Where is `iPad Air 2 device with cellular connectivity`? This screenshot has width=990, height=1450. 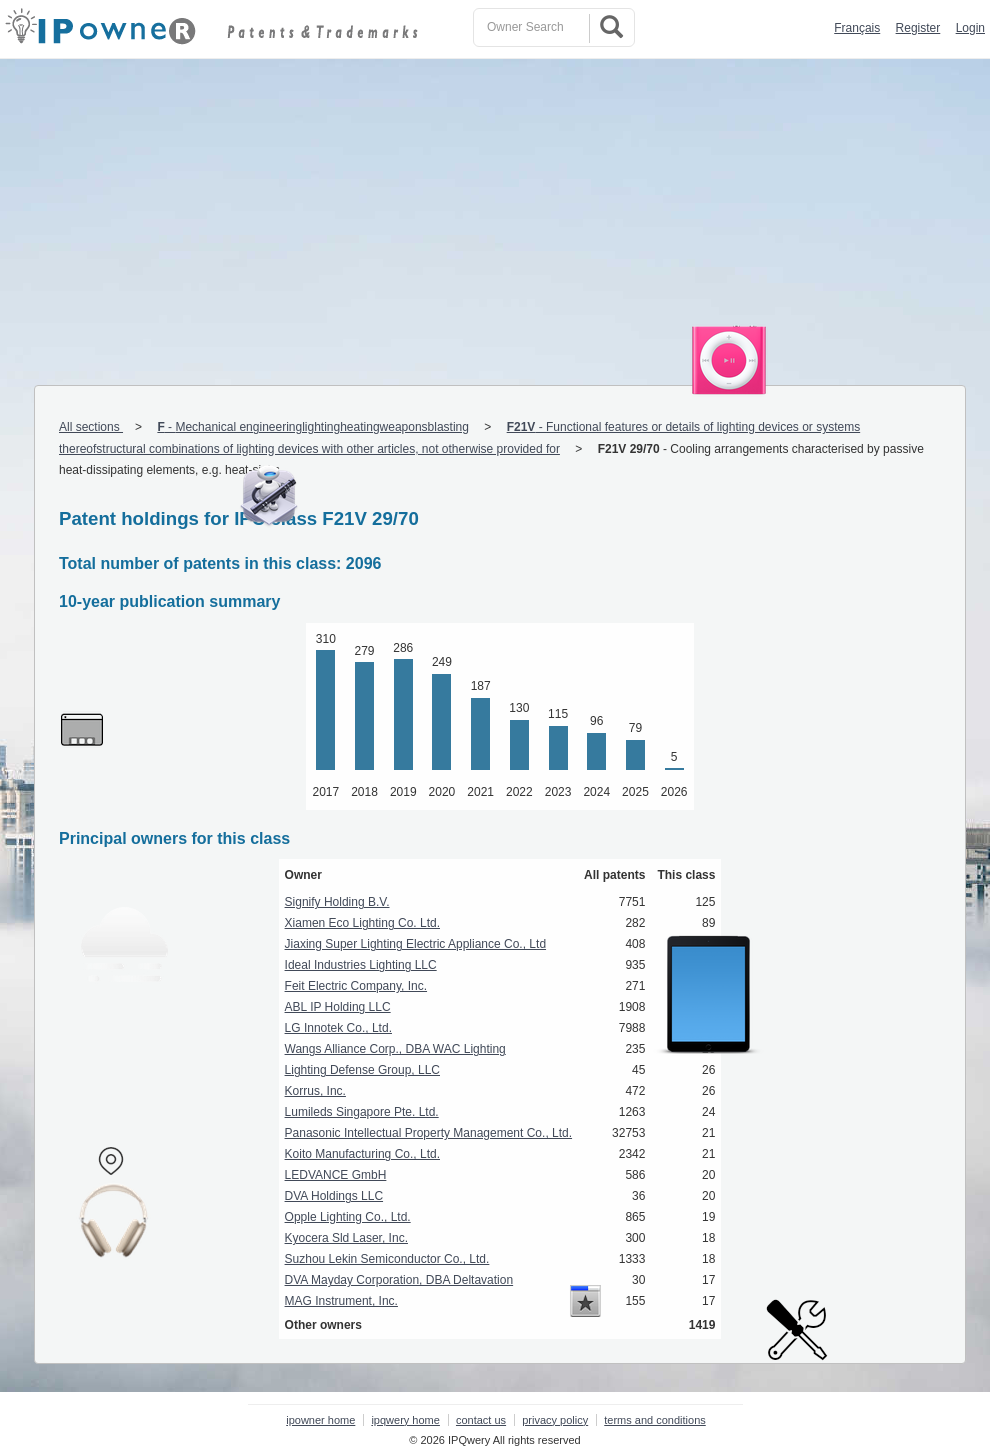
iPad Air 2 device with cellular connectivity is located at coordinates (708, 993).